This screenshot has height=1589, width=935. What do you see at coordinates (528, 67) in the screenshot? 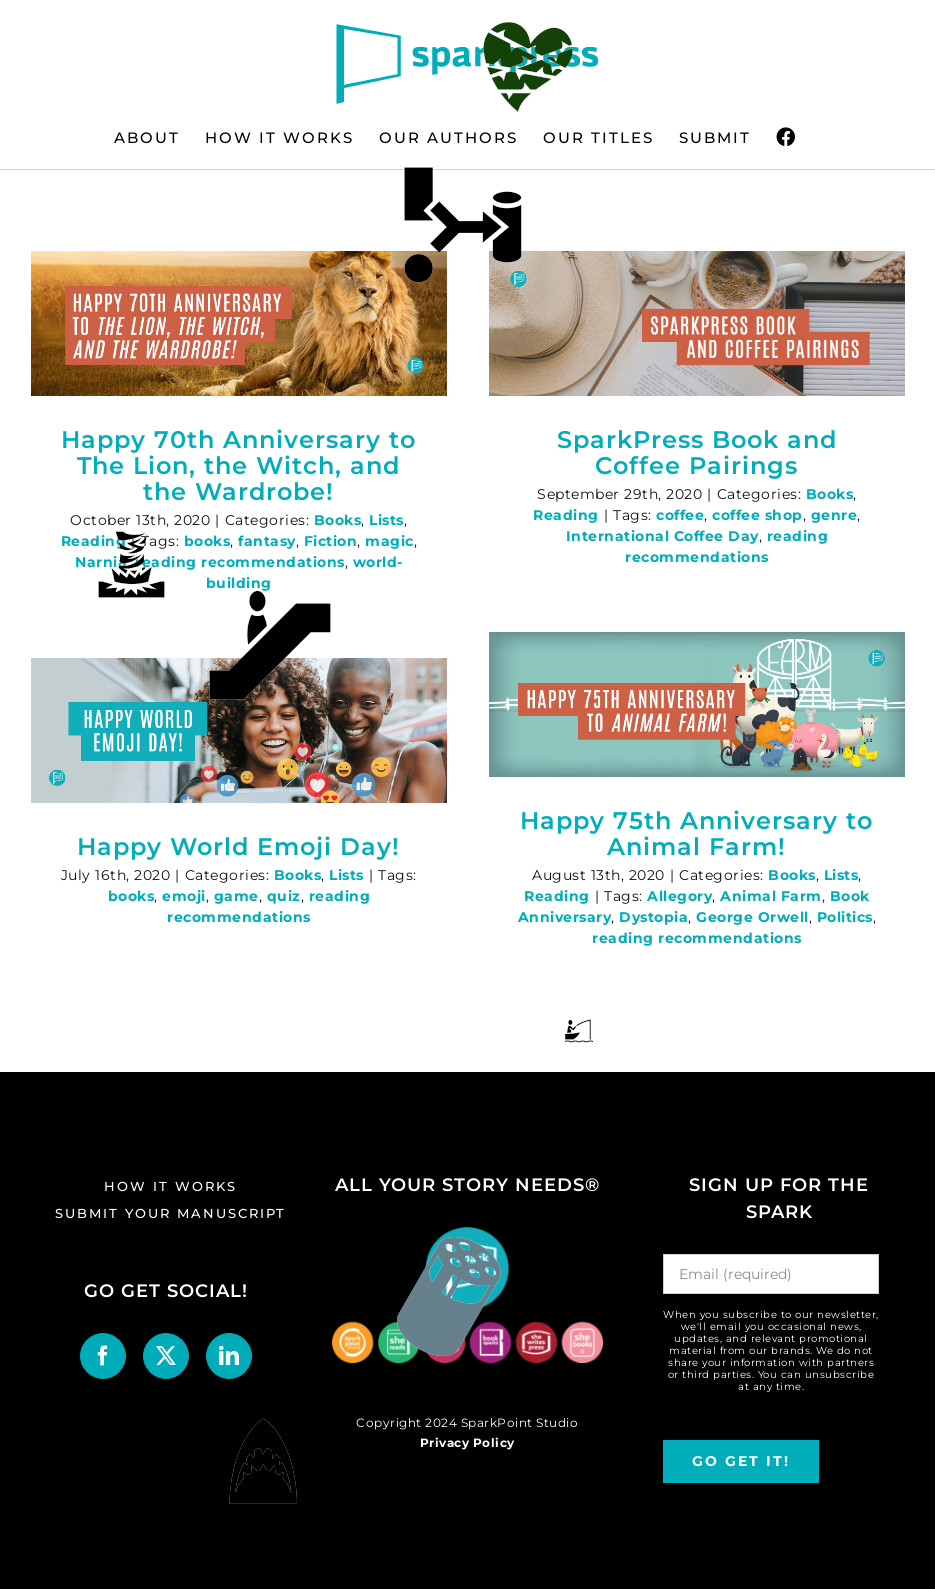
I see `indicates a healing or mending heart status` at bounding box center [528, 67].